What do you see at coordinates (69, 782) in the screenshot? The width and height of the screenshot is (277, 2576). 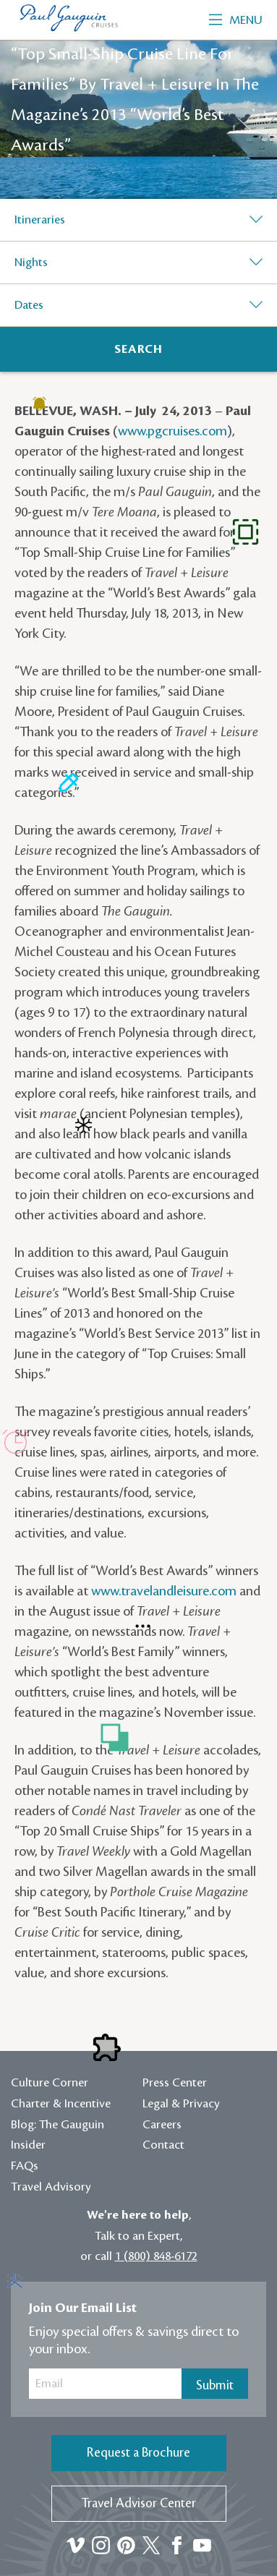 I see `select a color from the canvas` at bounding box center [69, 782].